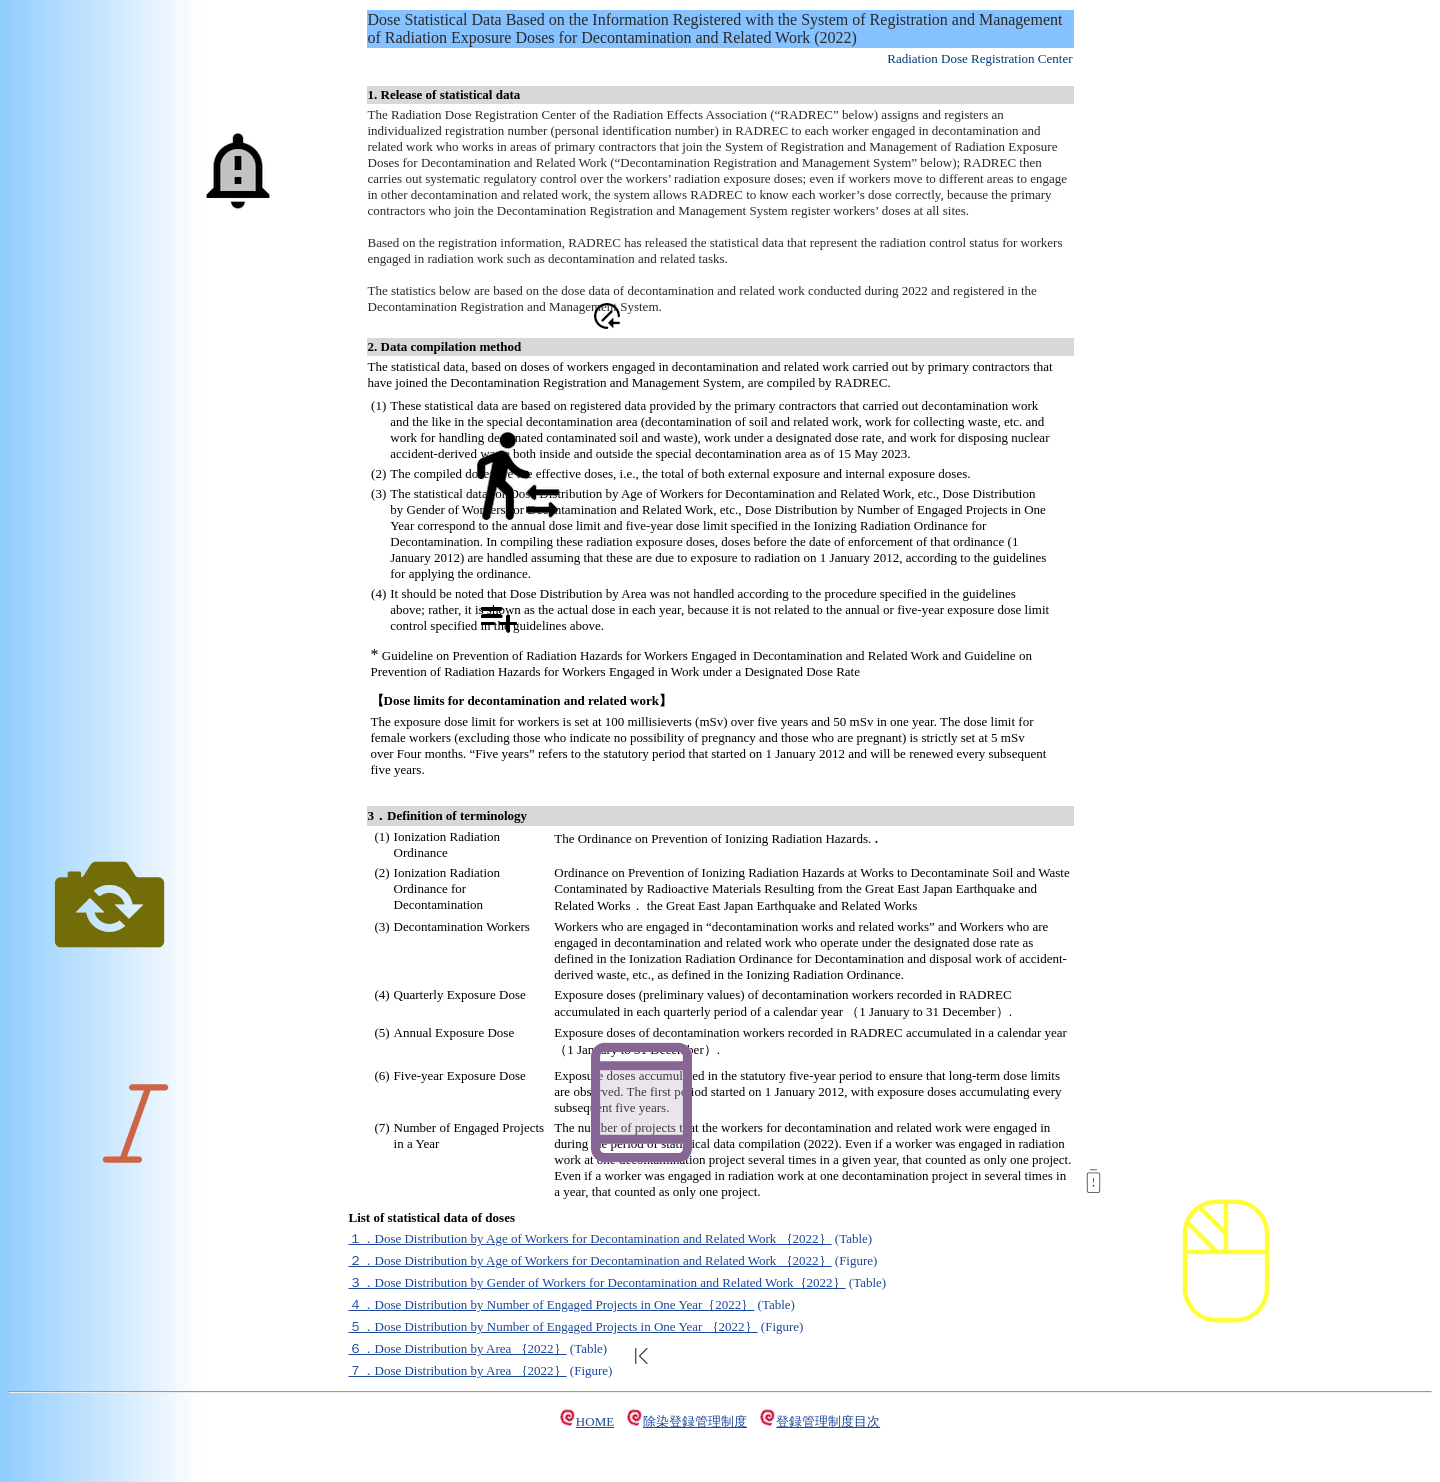  Describe the element at coordinates (1093, 1181) in the screenshot. I see `indicates low battery warning` at that location.